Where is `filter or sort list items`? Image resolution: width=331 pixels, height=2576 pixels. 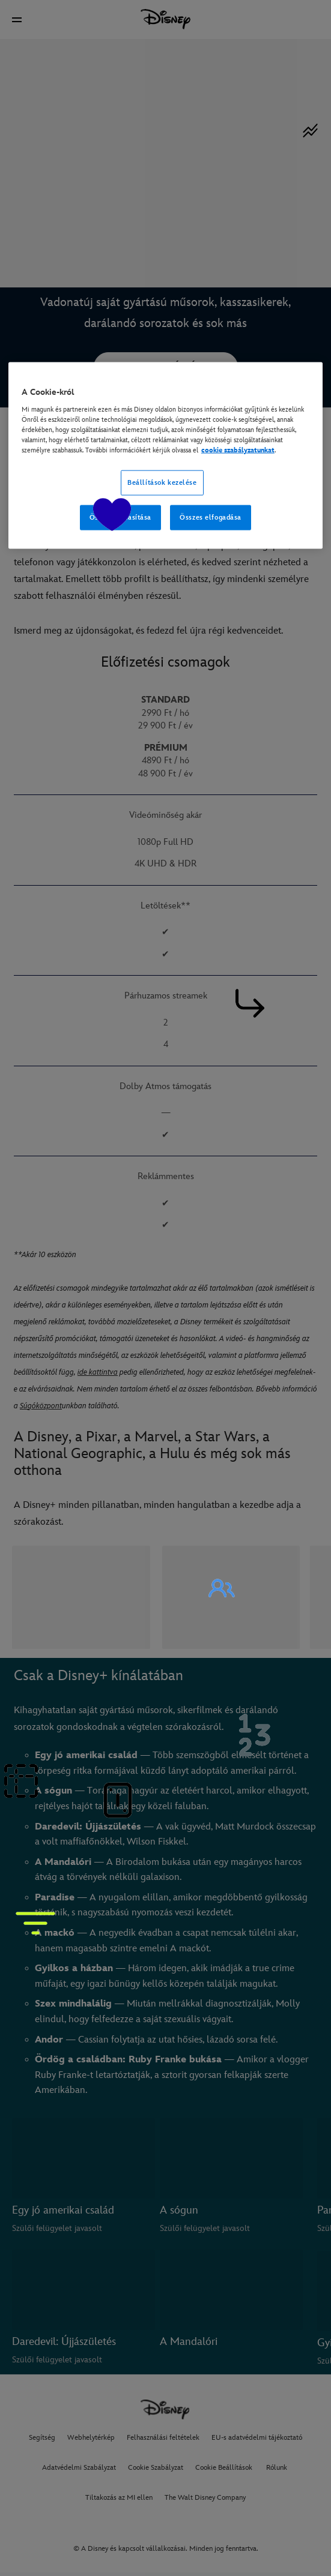
filter or sort list items is located at coordinates (35, 1924).